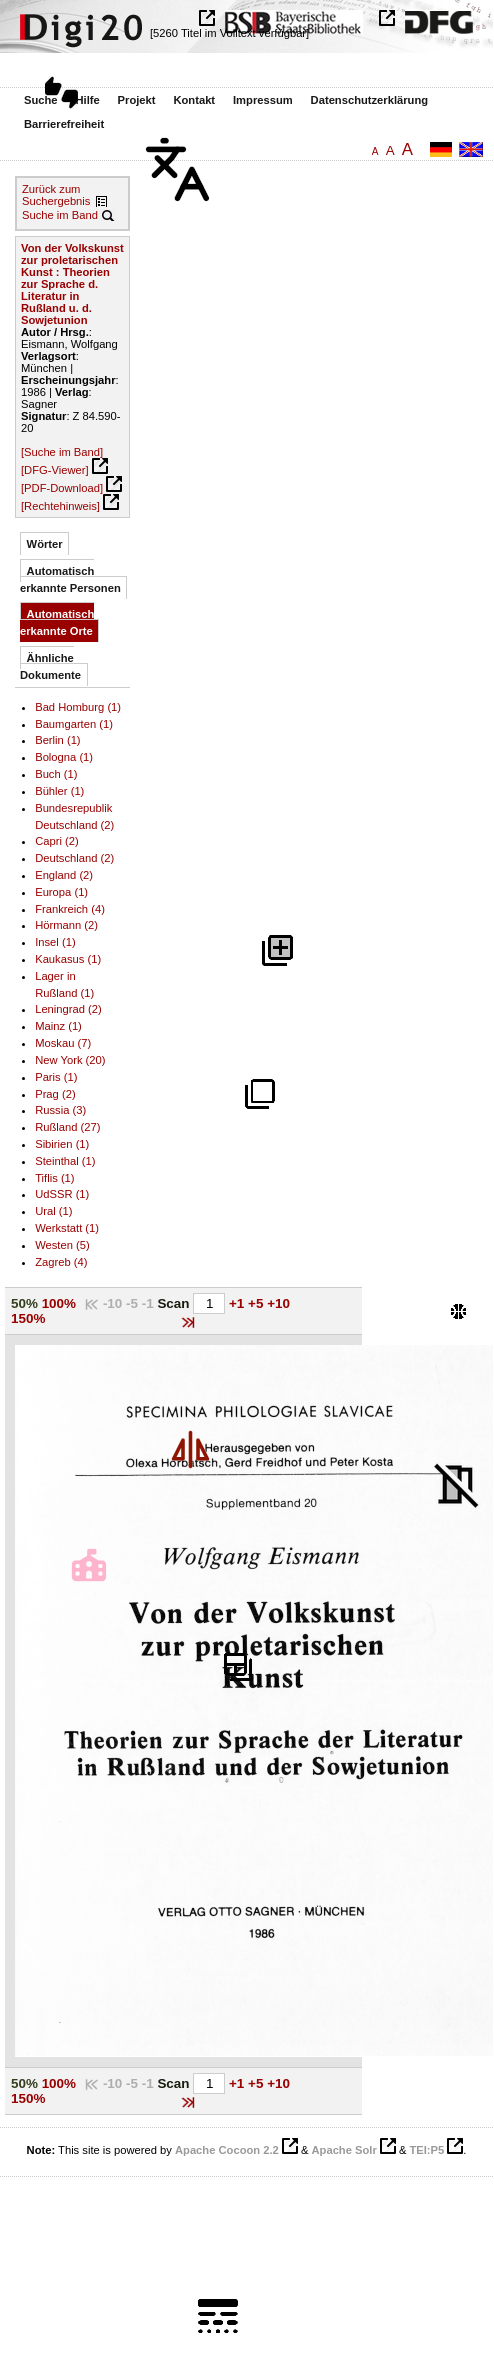  What do you see at coordinates (457, 1484) in the screenshot?
I see `meeting room unavailable` at bounding box center [457, 1484].